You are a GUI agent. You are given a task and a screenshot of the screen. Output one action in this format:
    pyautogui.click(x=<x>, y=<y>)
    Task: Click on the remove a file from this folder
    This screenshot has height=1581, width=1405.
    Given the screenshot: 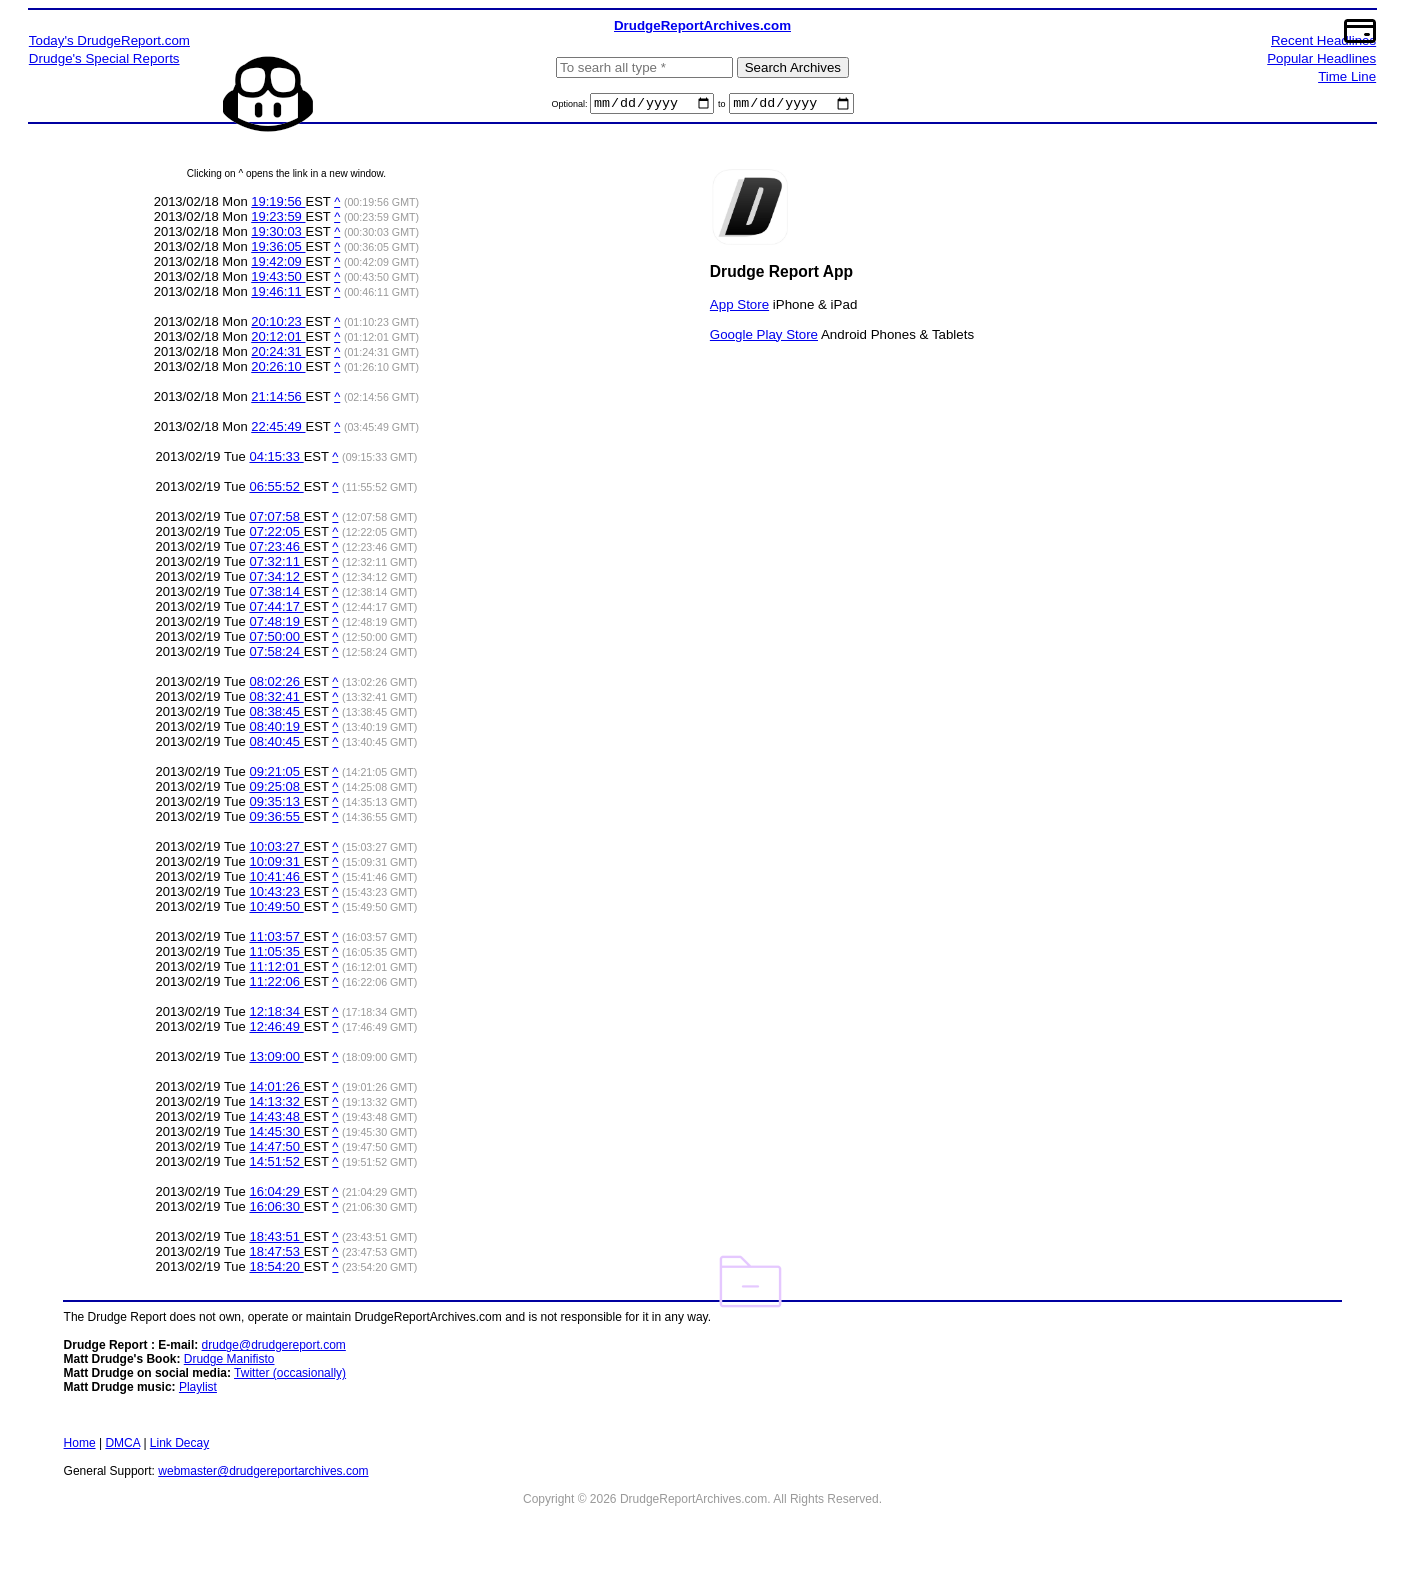 What is the action you would take?
    pyautogui.click(x=750, y=1281)
    